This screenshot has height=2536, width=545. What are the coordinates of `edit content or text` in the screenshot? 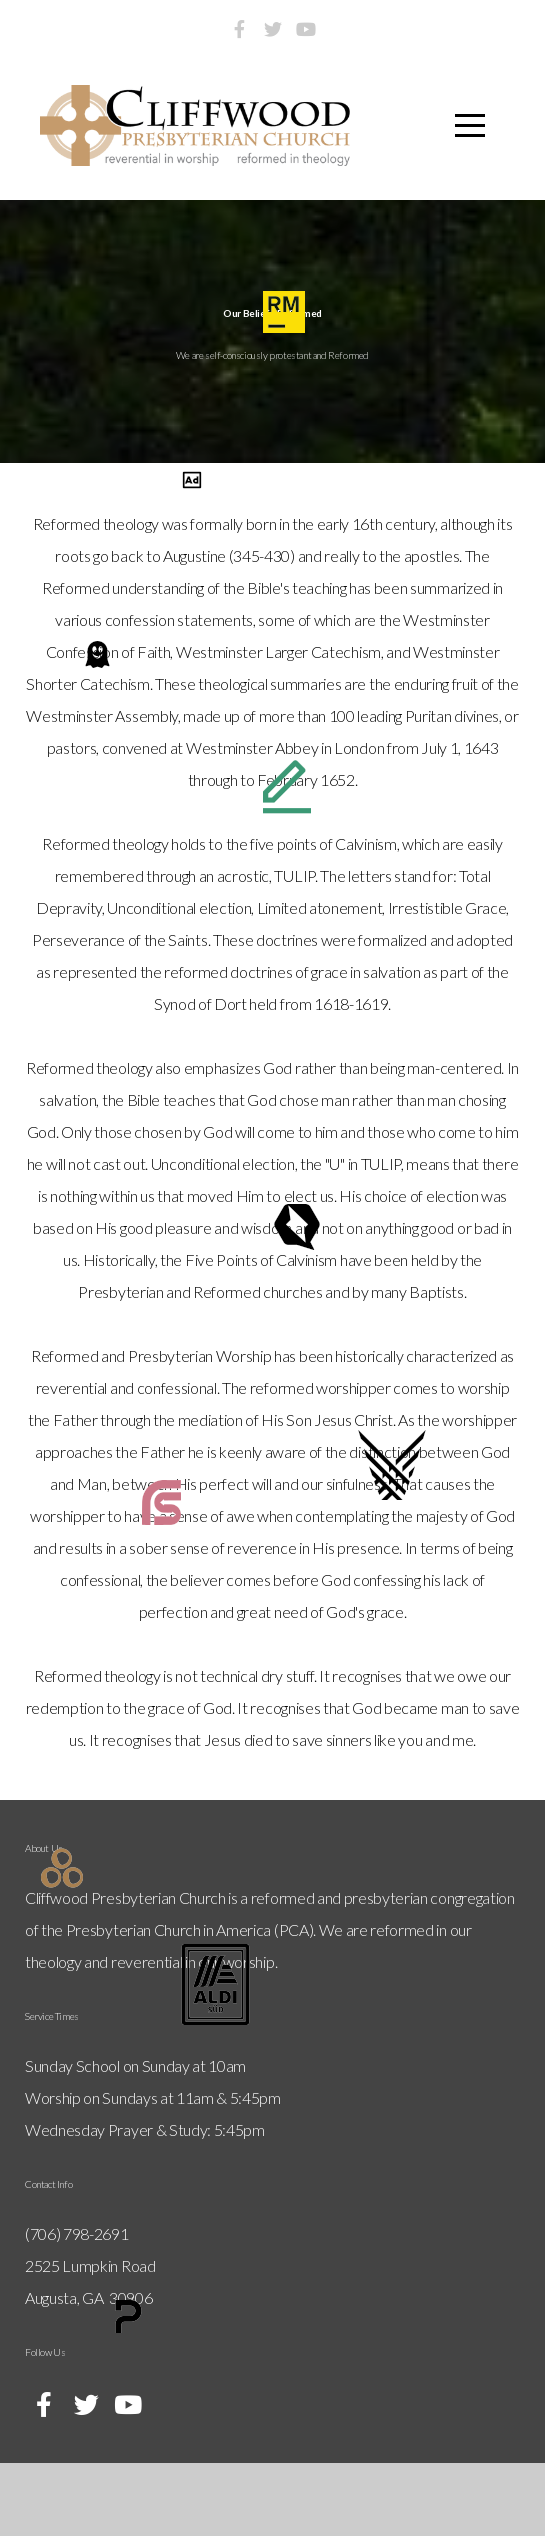 It's located at (287, 787).